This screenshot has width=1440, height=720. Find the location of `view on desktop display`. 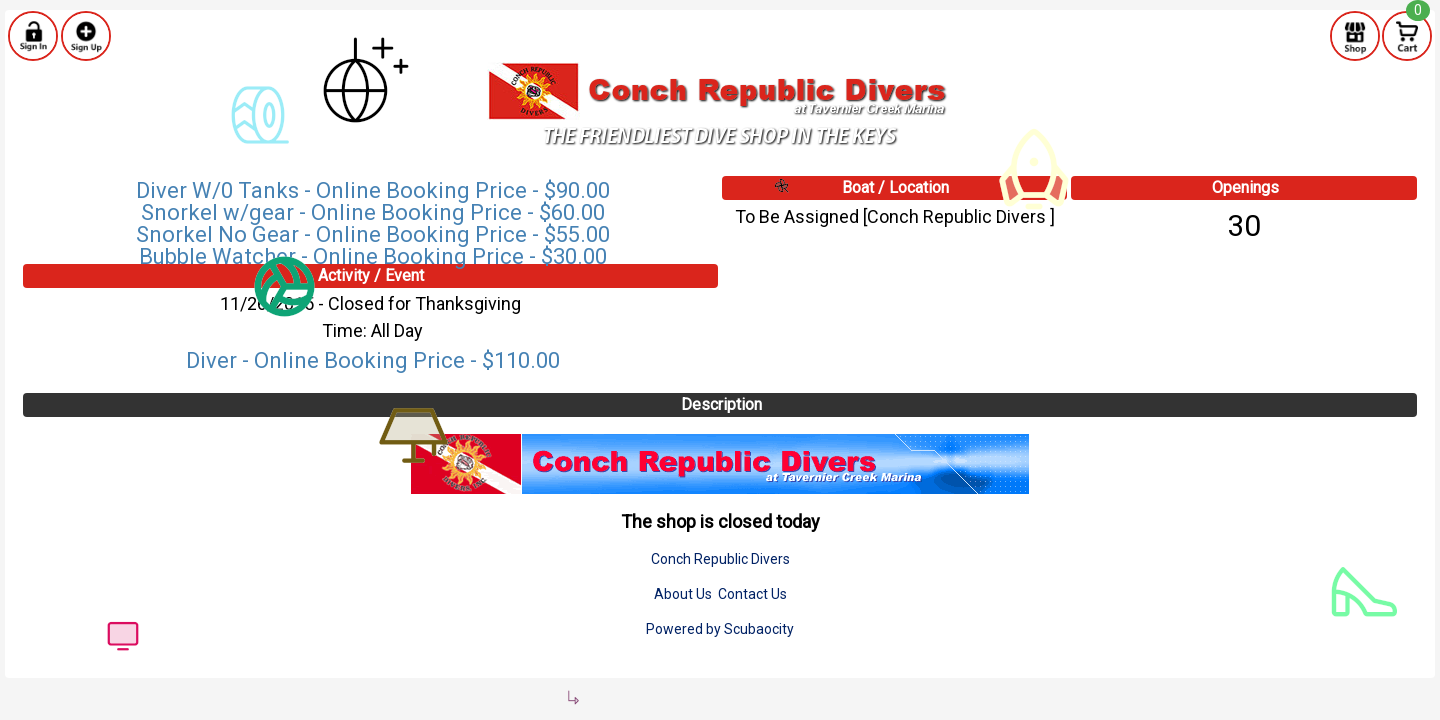

view on desktop display is located at coordinates (123, 635).